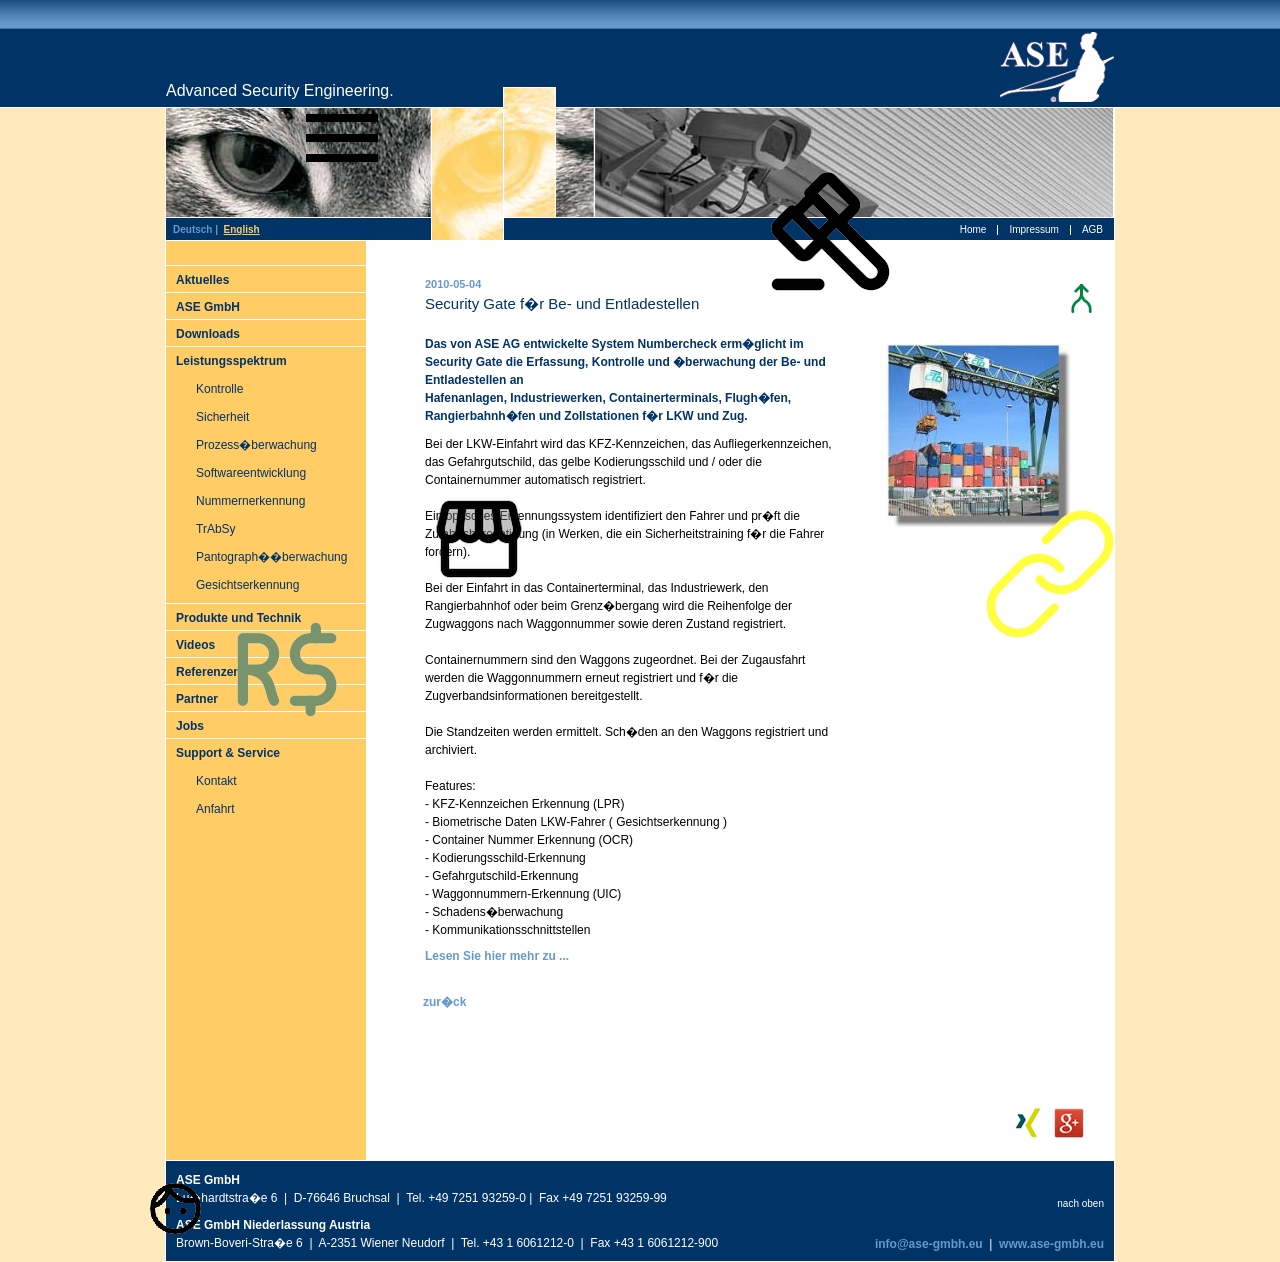 This screenshot has height=1262, width=1280. Describe the element at coordinates (1050, 574) in the screenshot. I see `copy or share a link` at that location.